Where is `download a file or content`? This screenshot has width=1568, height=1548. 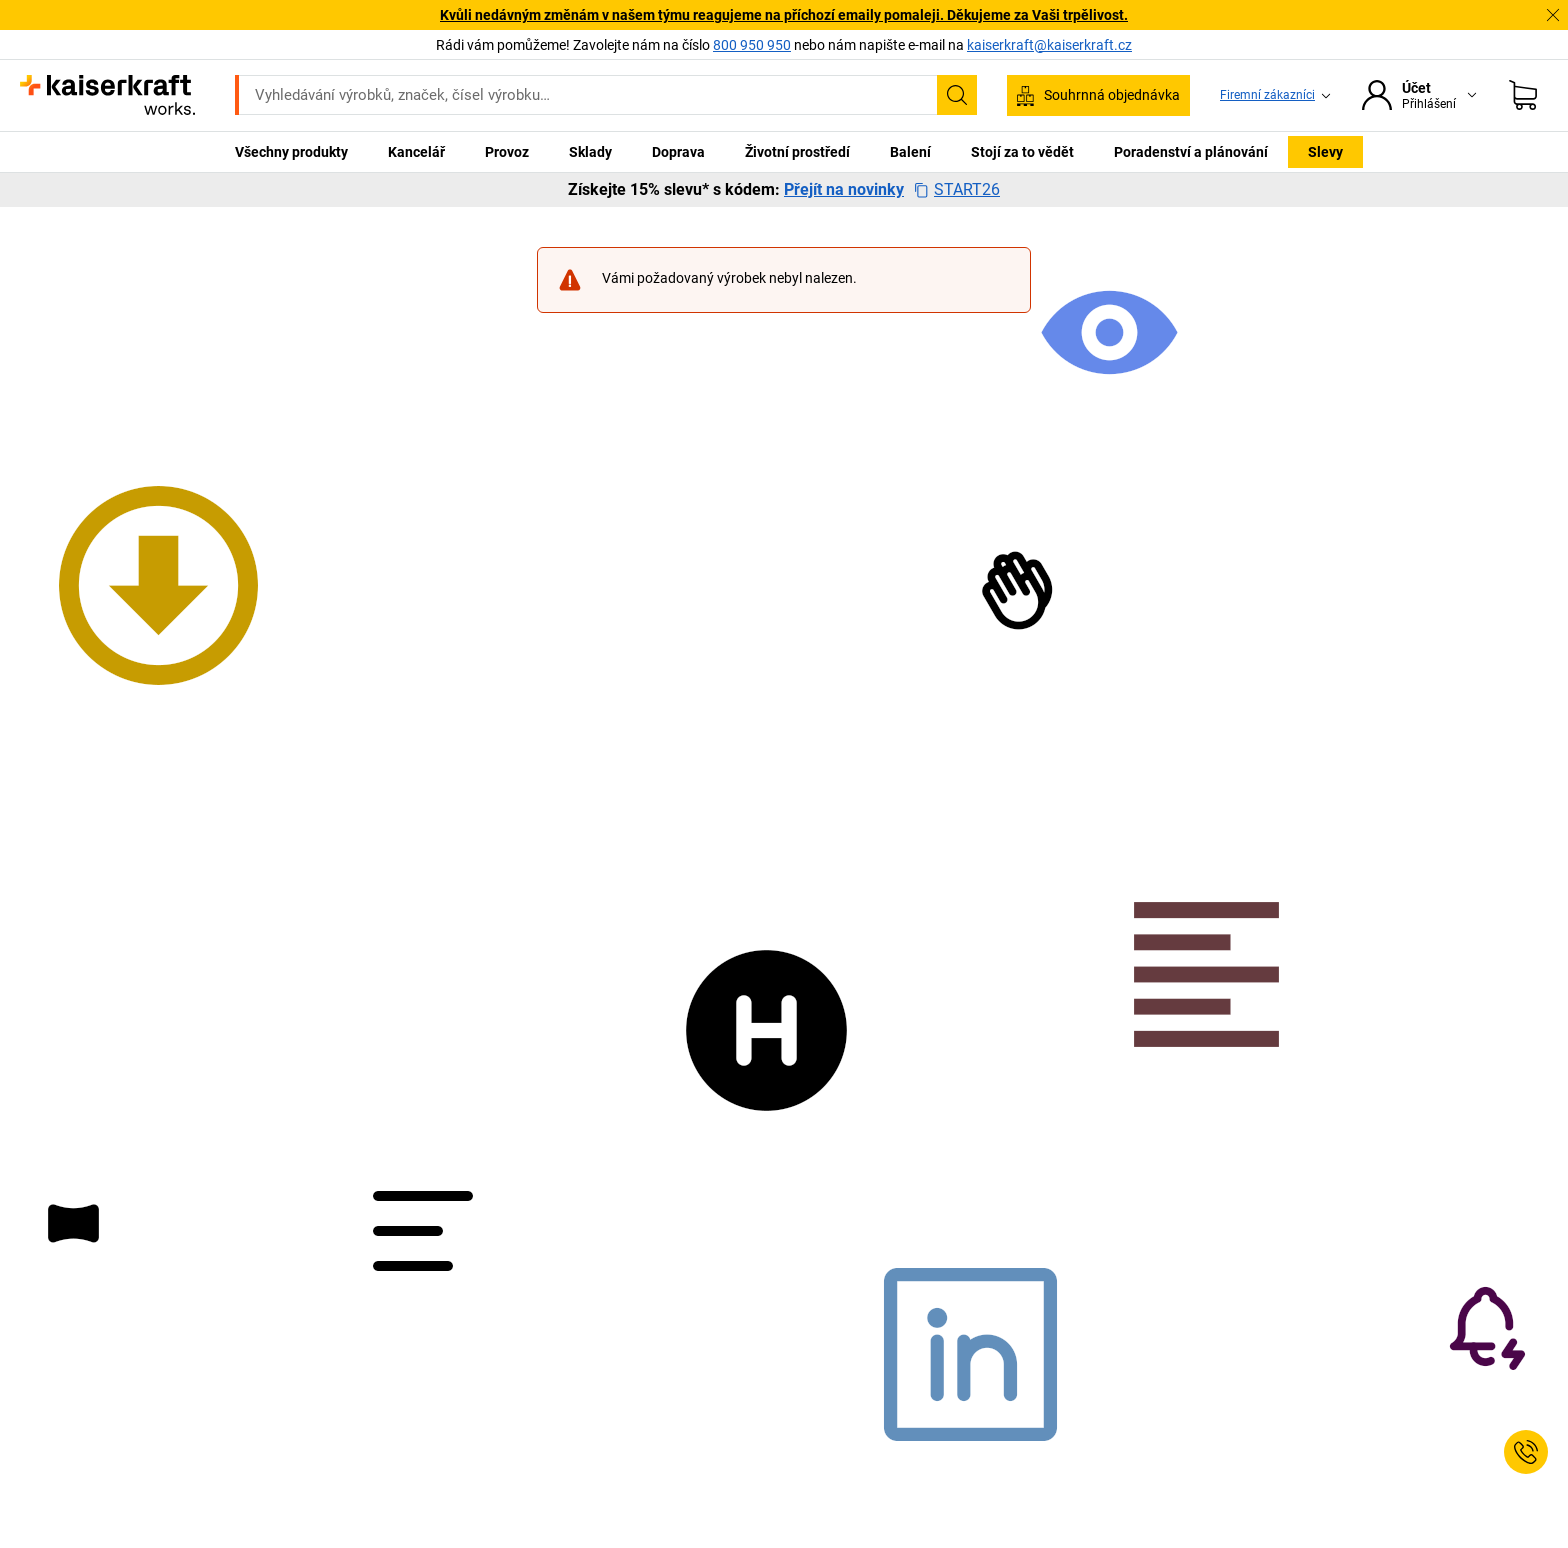
download a file or content is located at coordinates (158, 585).